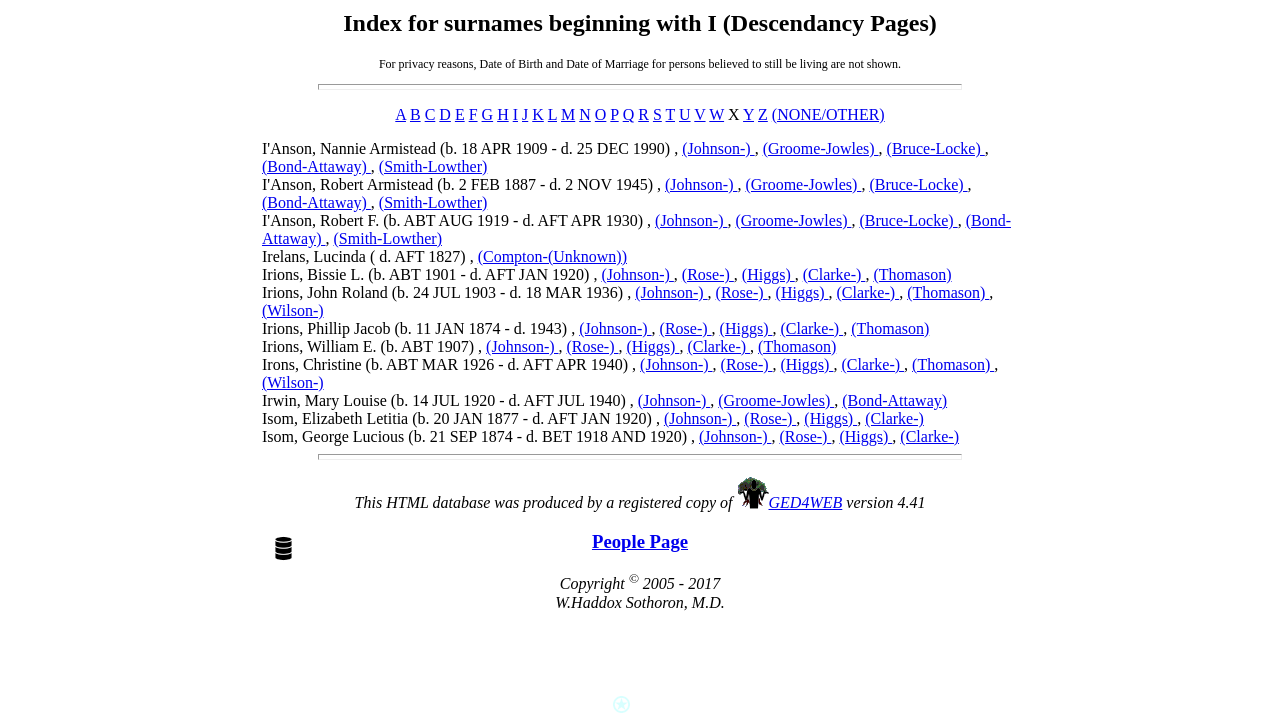 The image size is (1280, 720). Describe the element at coordinates (754, 494) in the screenshot. I see `indicates unknown or uncertain status` at that location.